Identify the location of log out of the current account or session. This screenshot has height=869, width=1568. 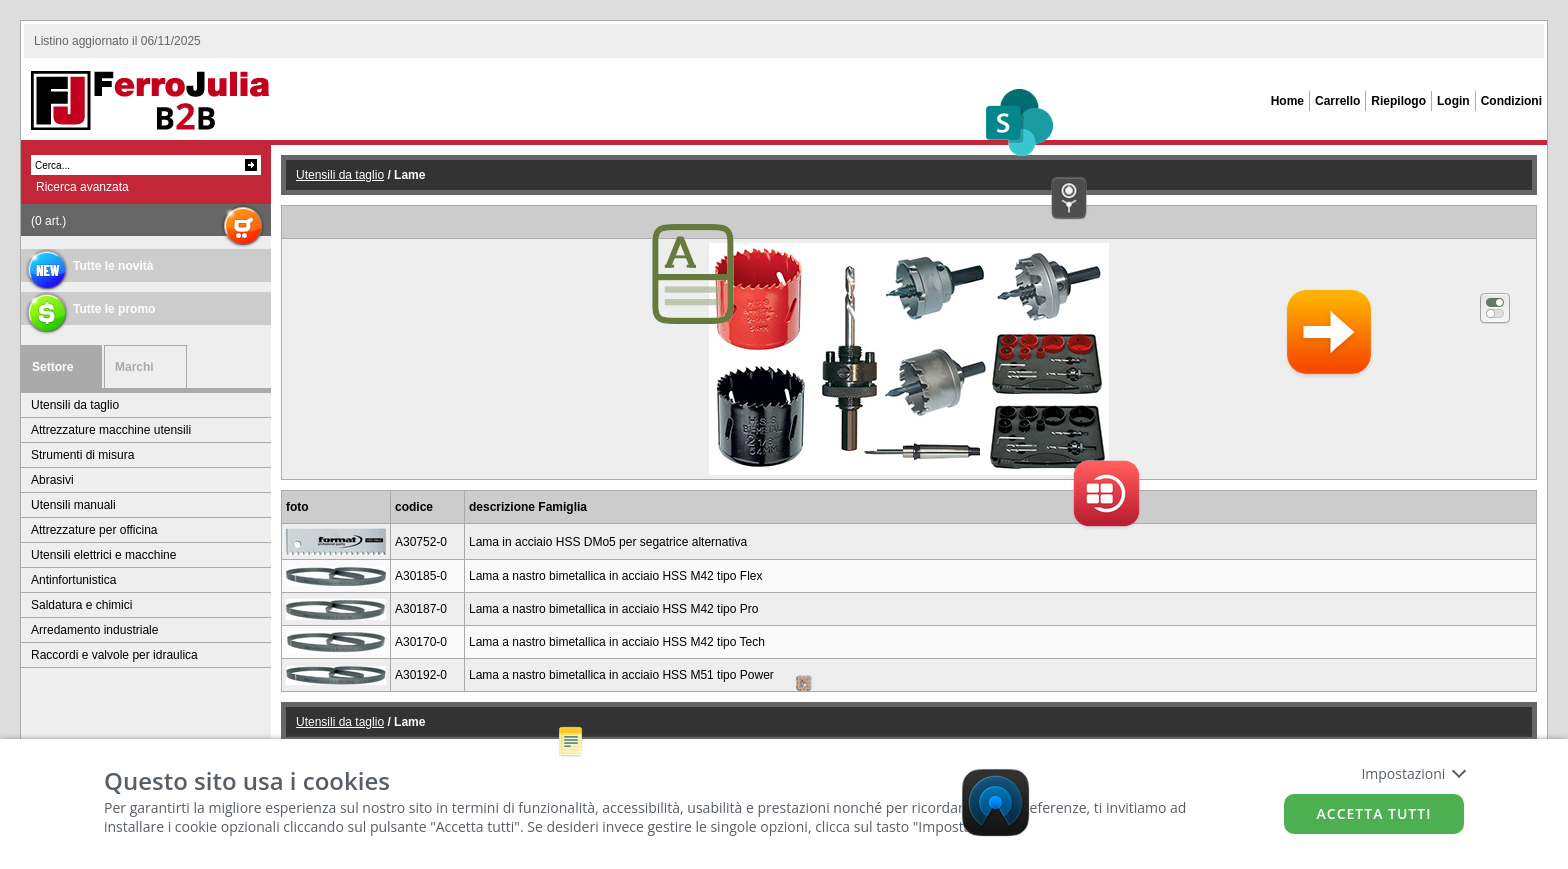
(1329, 332).